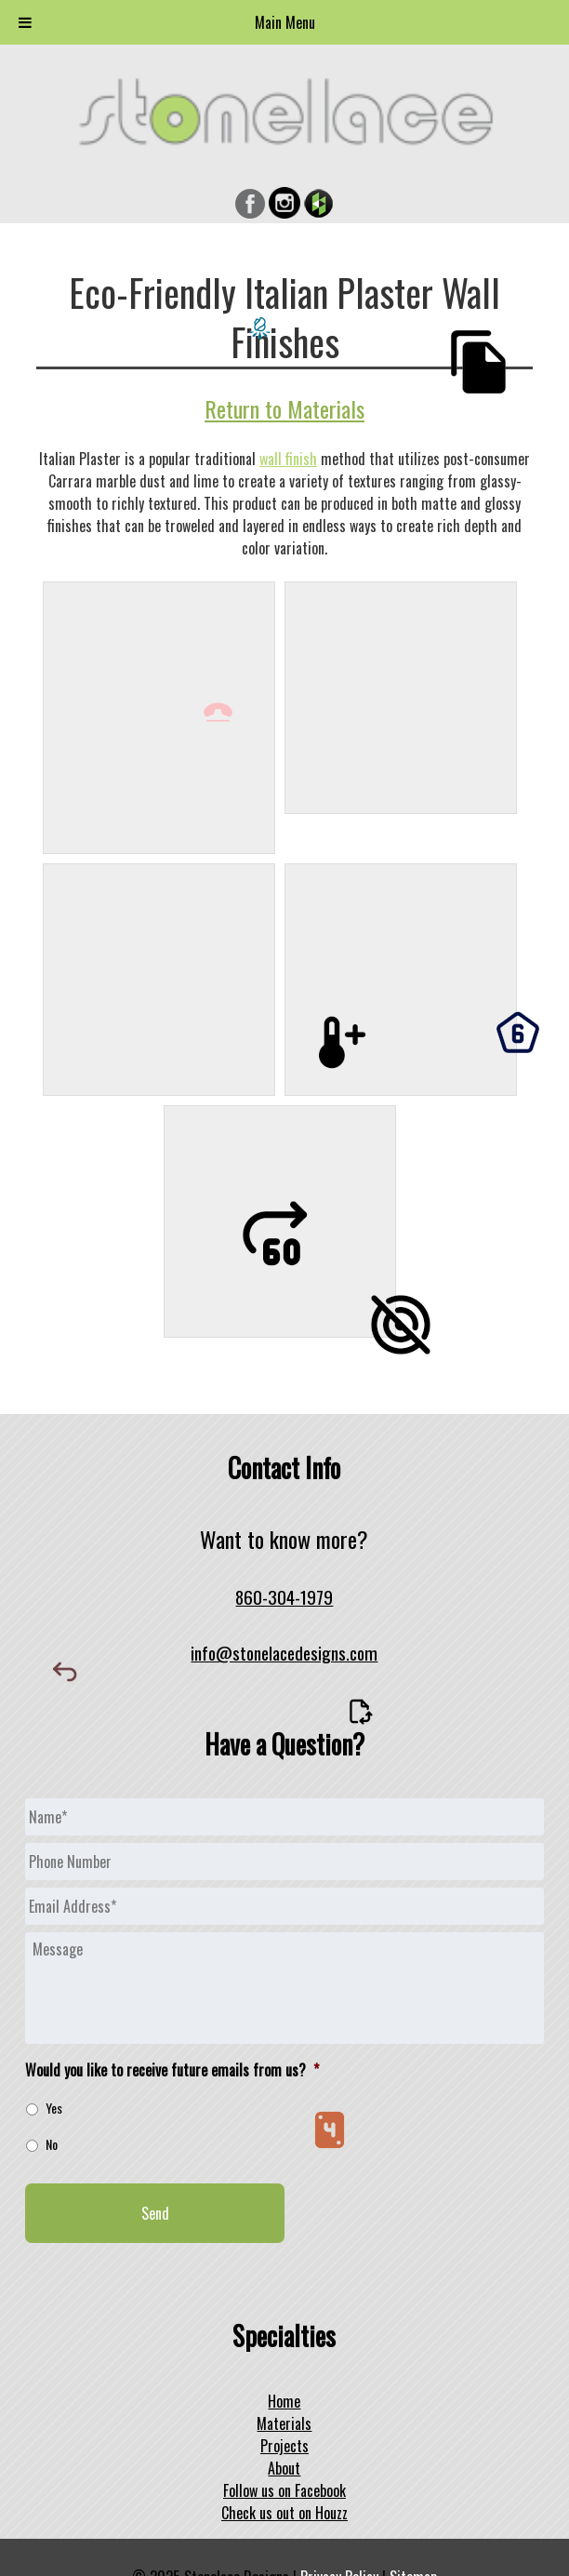 This screenshot has height=2576, width=569. I want to click on copy file to clipboard, so click(480, 362).